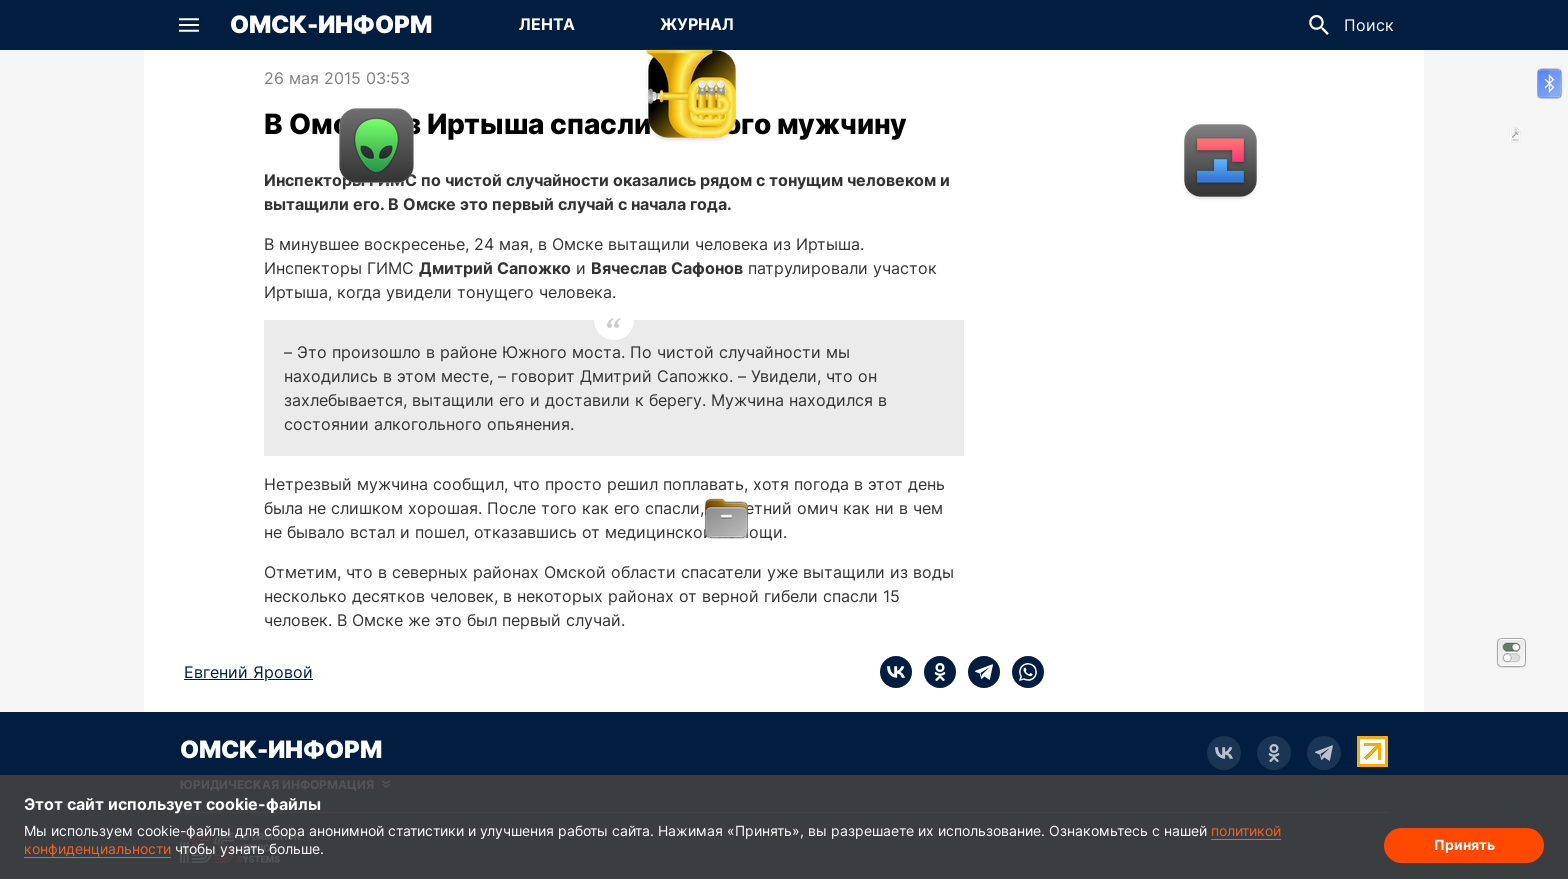 The height and width of the screenshot is (879, 1568). I want to click on launch quadrapassel tetris-style puzzle game, so click(1220, 160).